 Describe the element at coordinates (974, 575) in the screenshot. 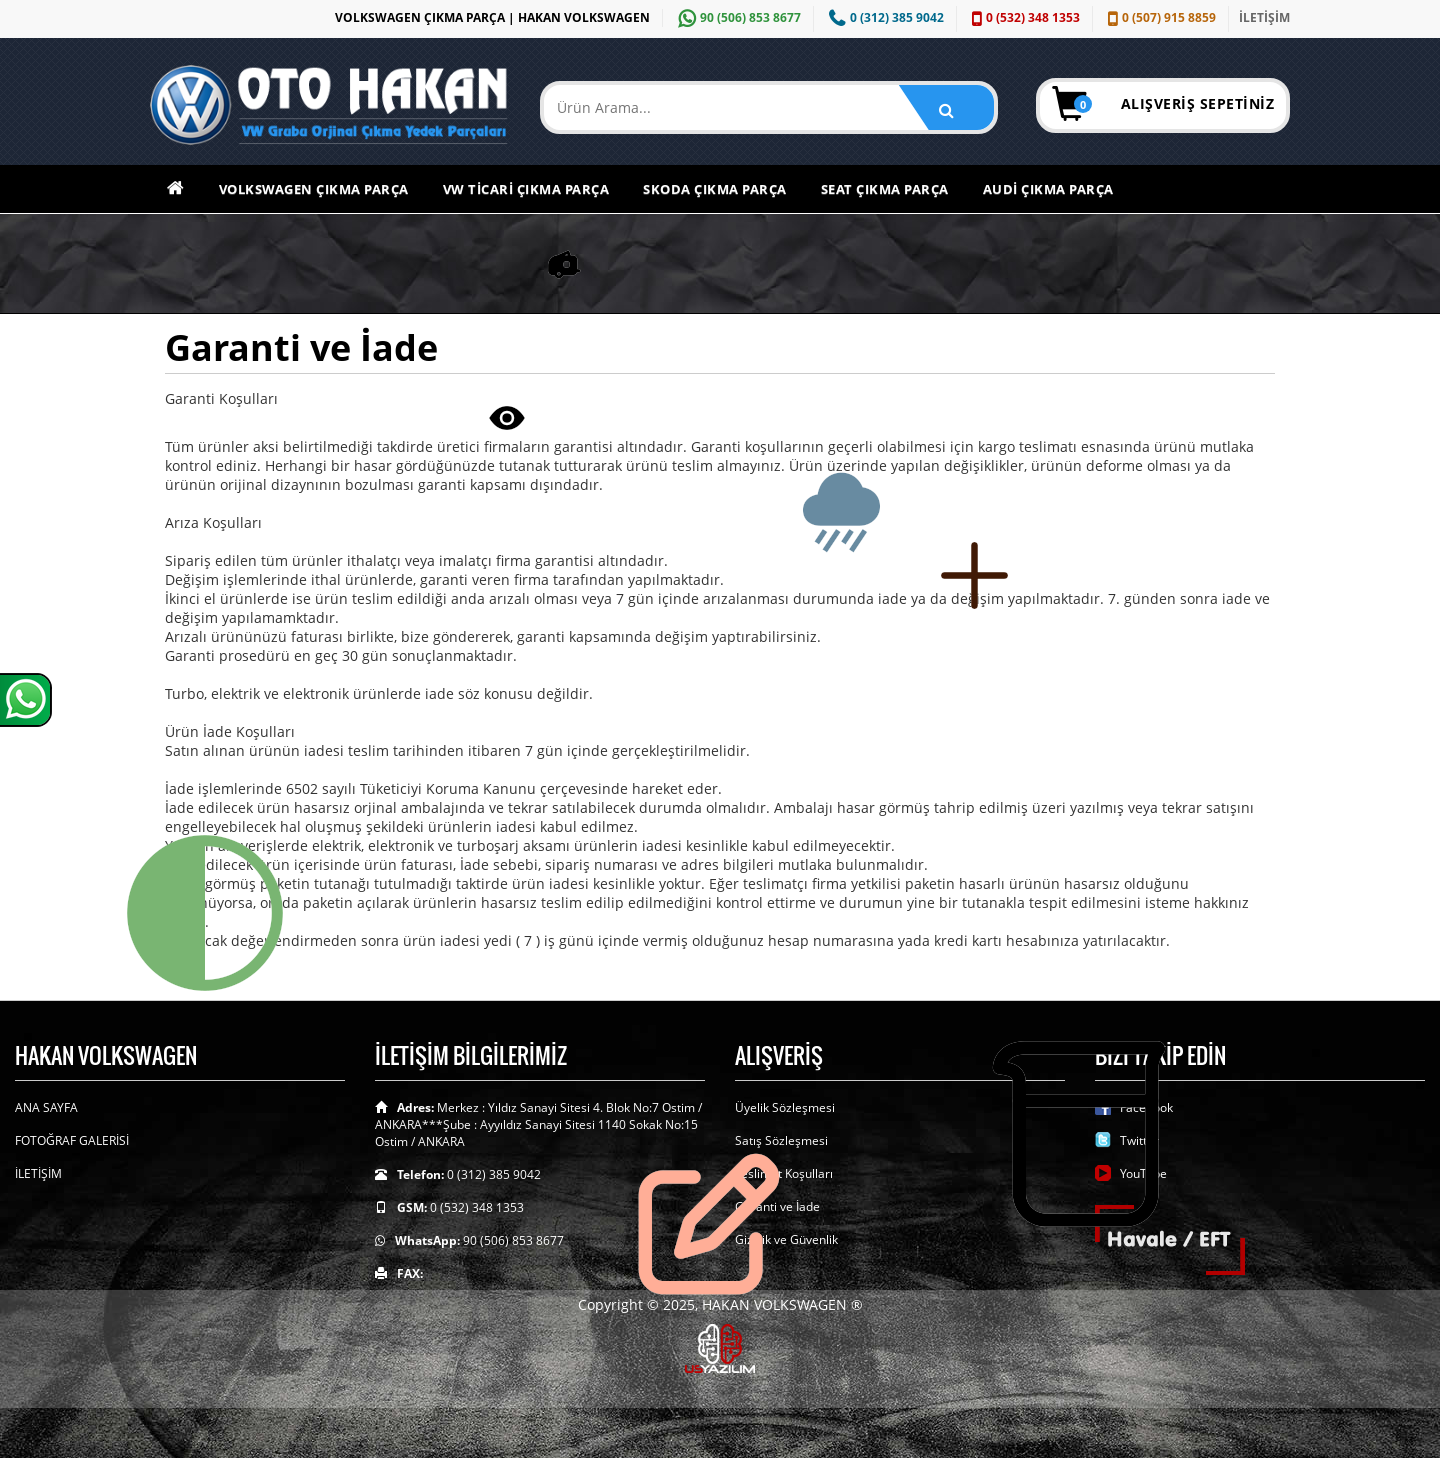

I see `add a new item` at that location.